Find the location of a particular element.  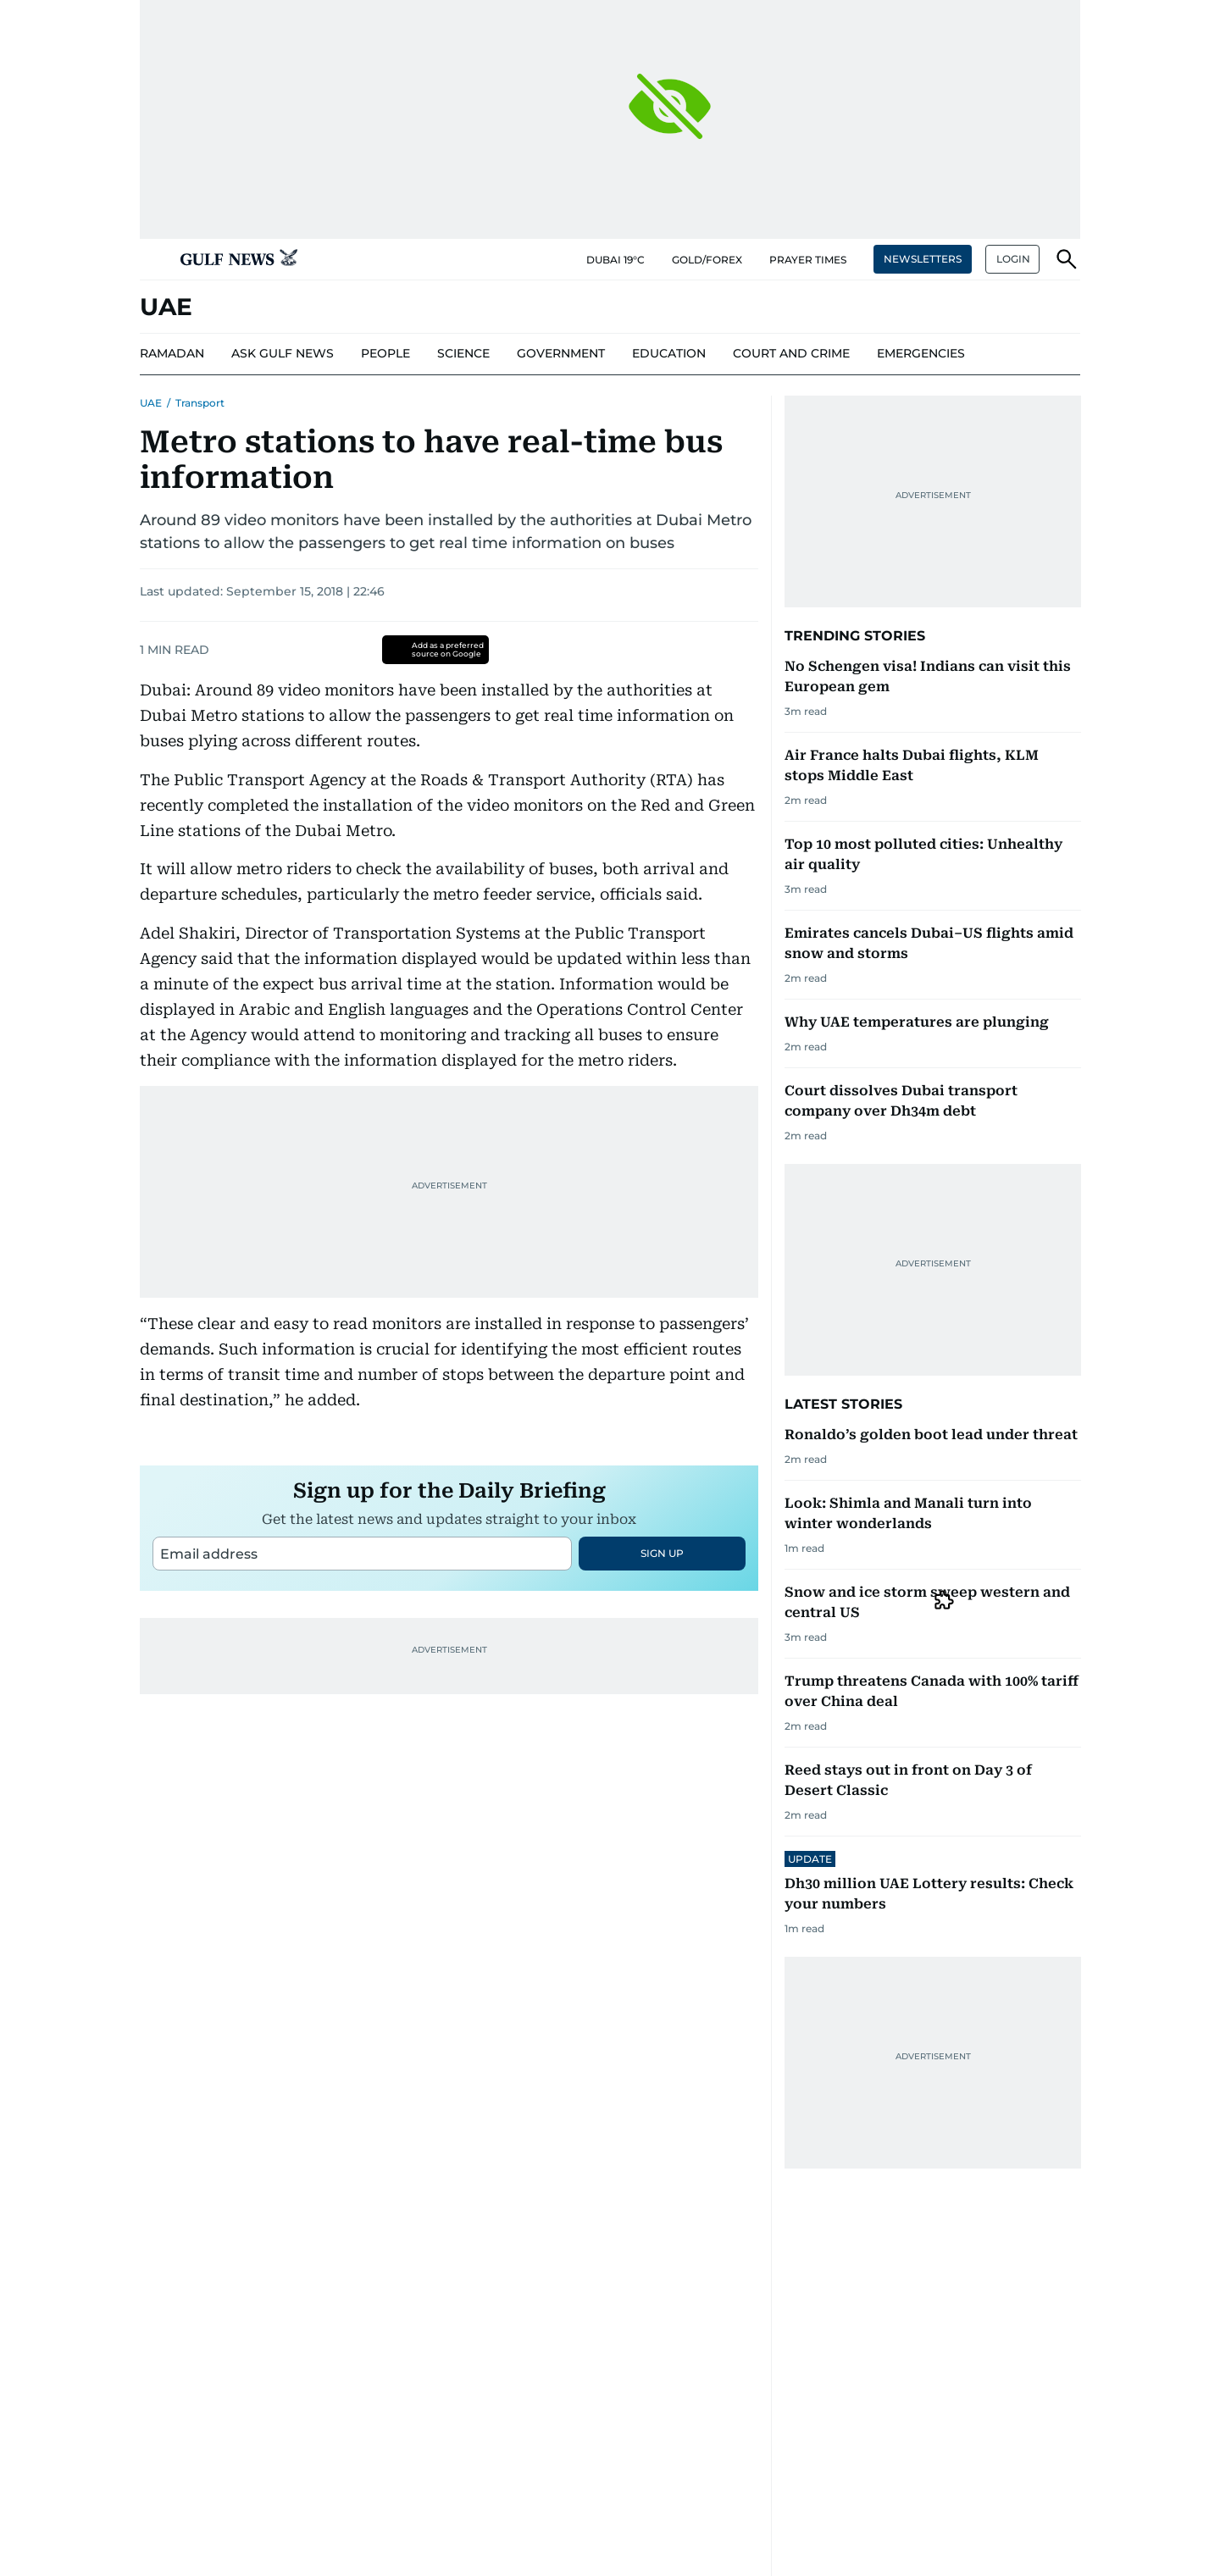

hide password or sensitive content is located at coordinates (669, 106).